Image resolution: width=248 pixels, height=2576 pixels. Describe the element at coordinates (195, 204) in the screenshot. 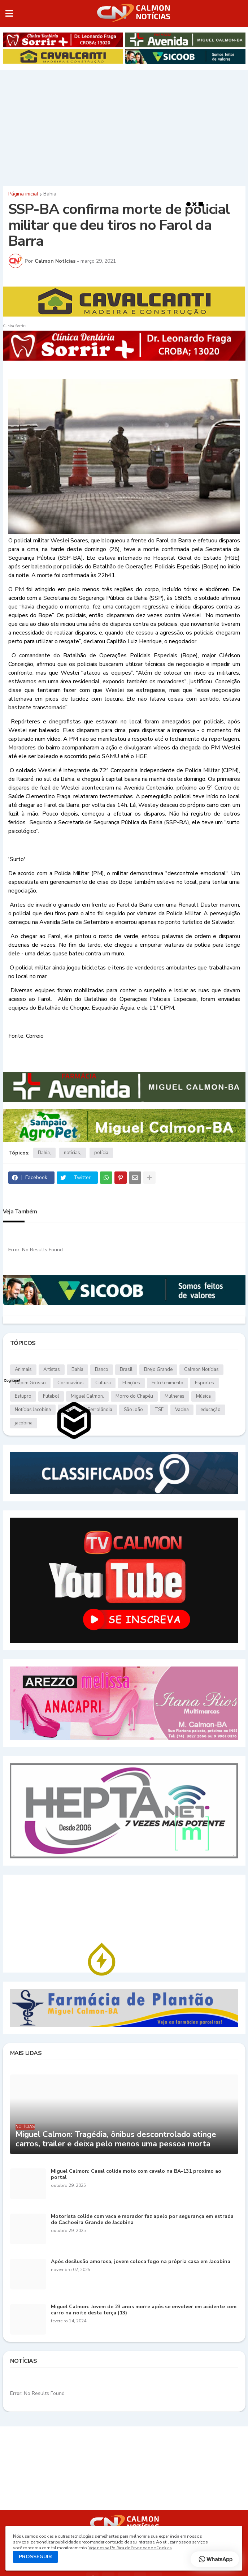

I see `visit the noun project website` at that location.